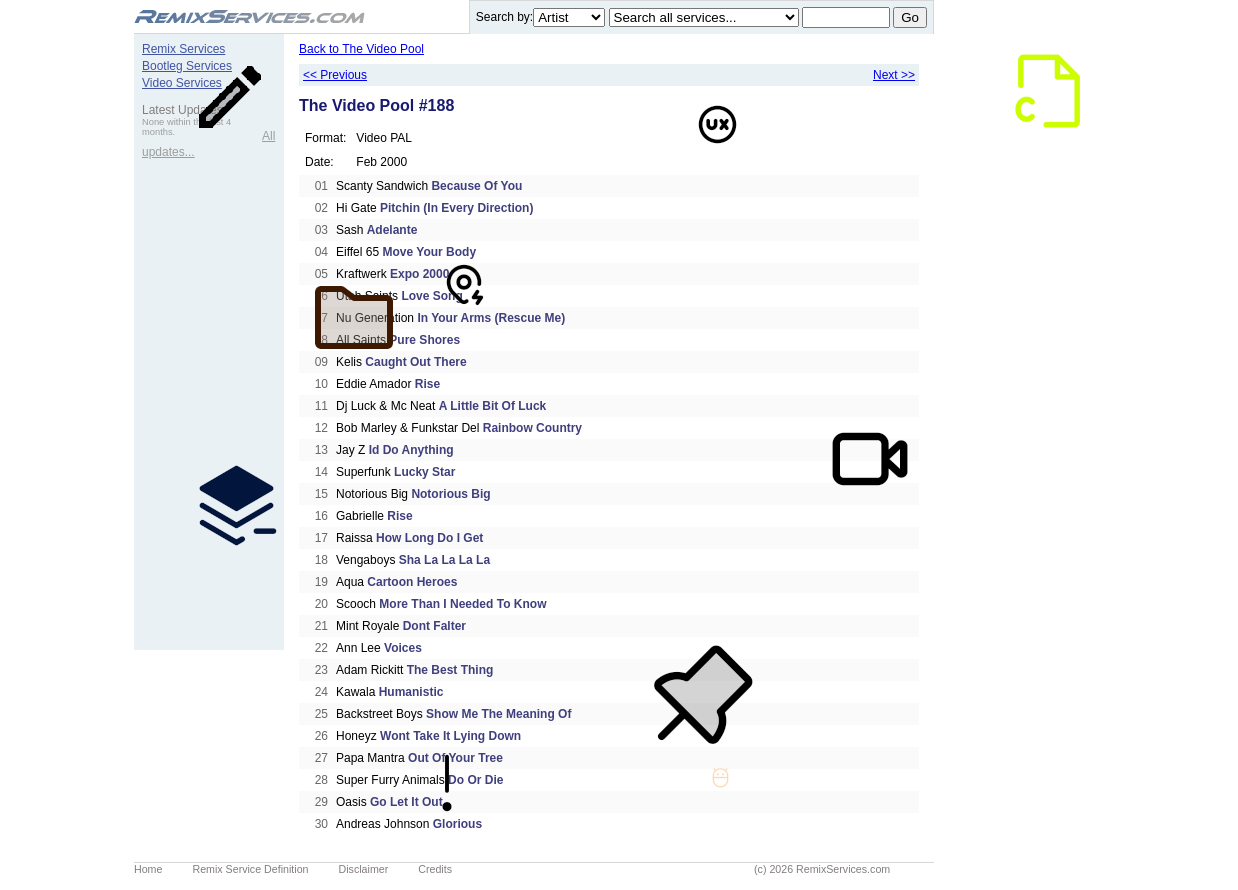 This screenshot has height=890, width=1238. Describe the element at coordinates (1049, 91) in the screenshot. I see `open a C programming language file` at that location.